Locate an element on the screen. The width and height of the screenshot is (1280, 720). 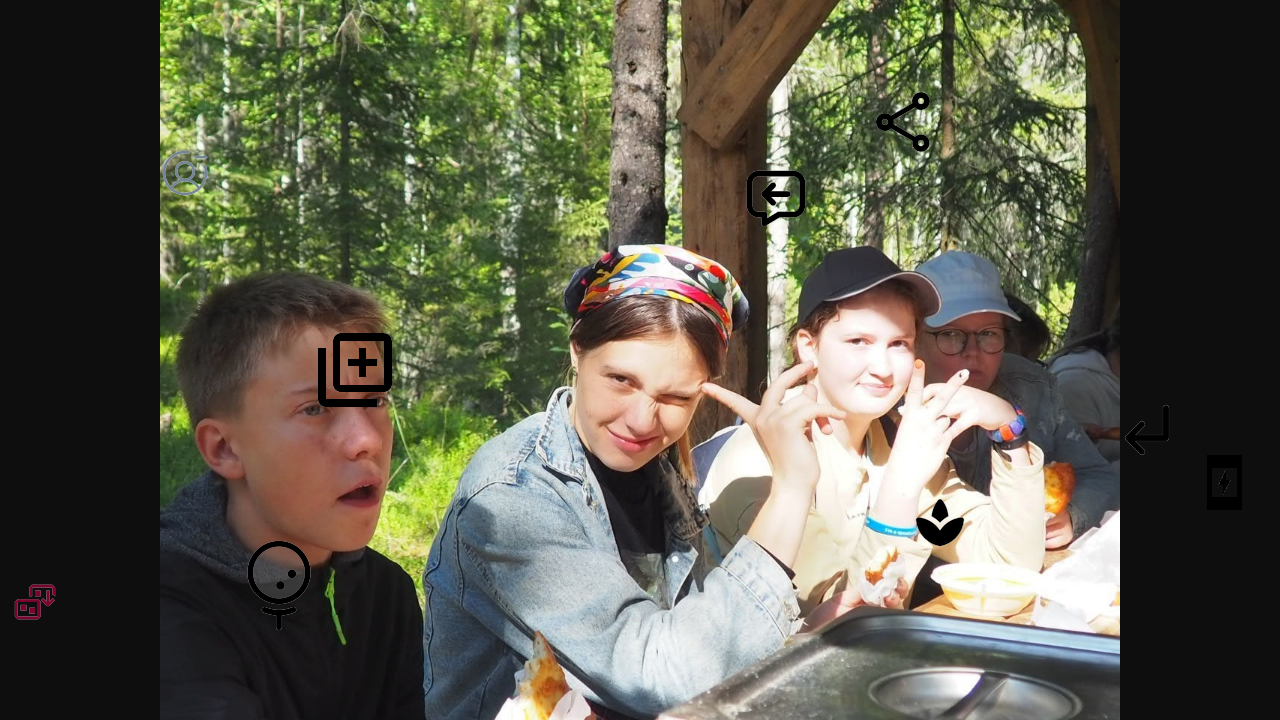
remove a user from your contacts is located at coordinates (185, 173).